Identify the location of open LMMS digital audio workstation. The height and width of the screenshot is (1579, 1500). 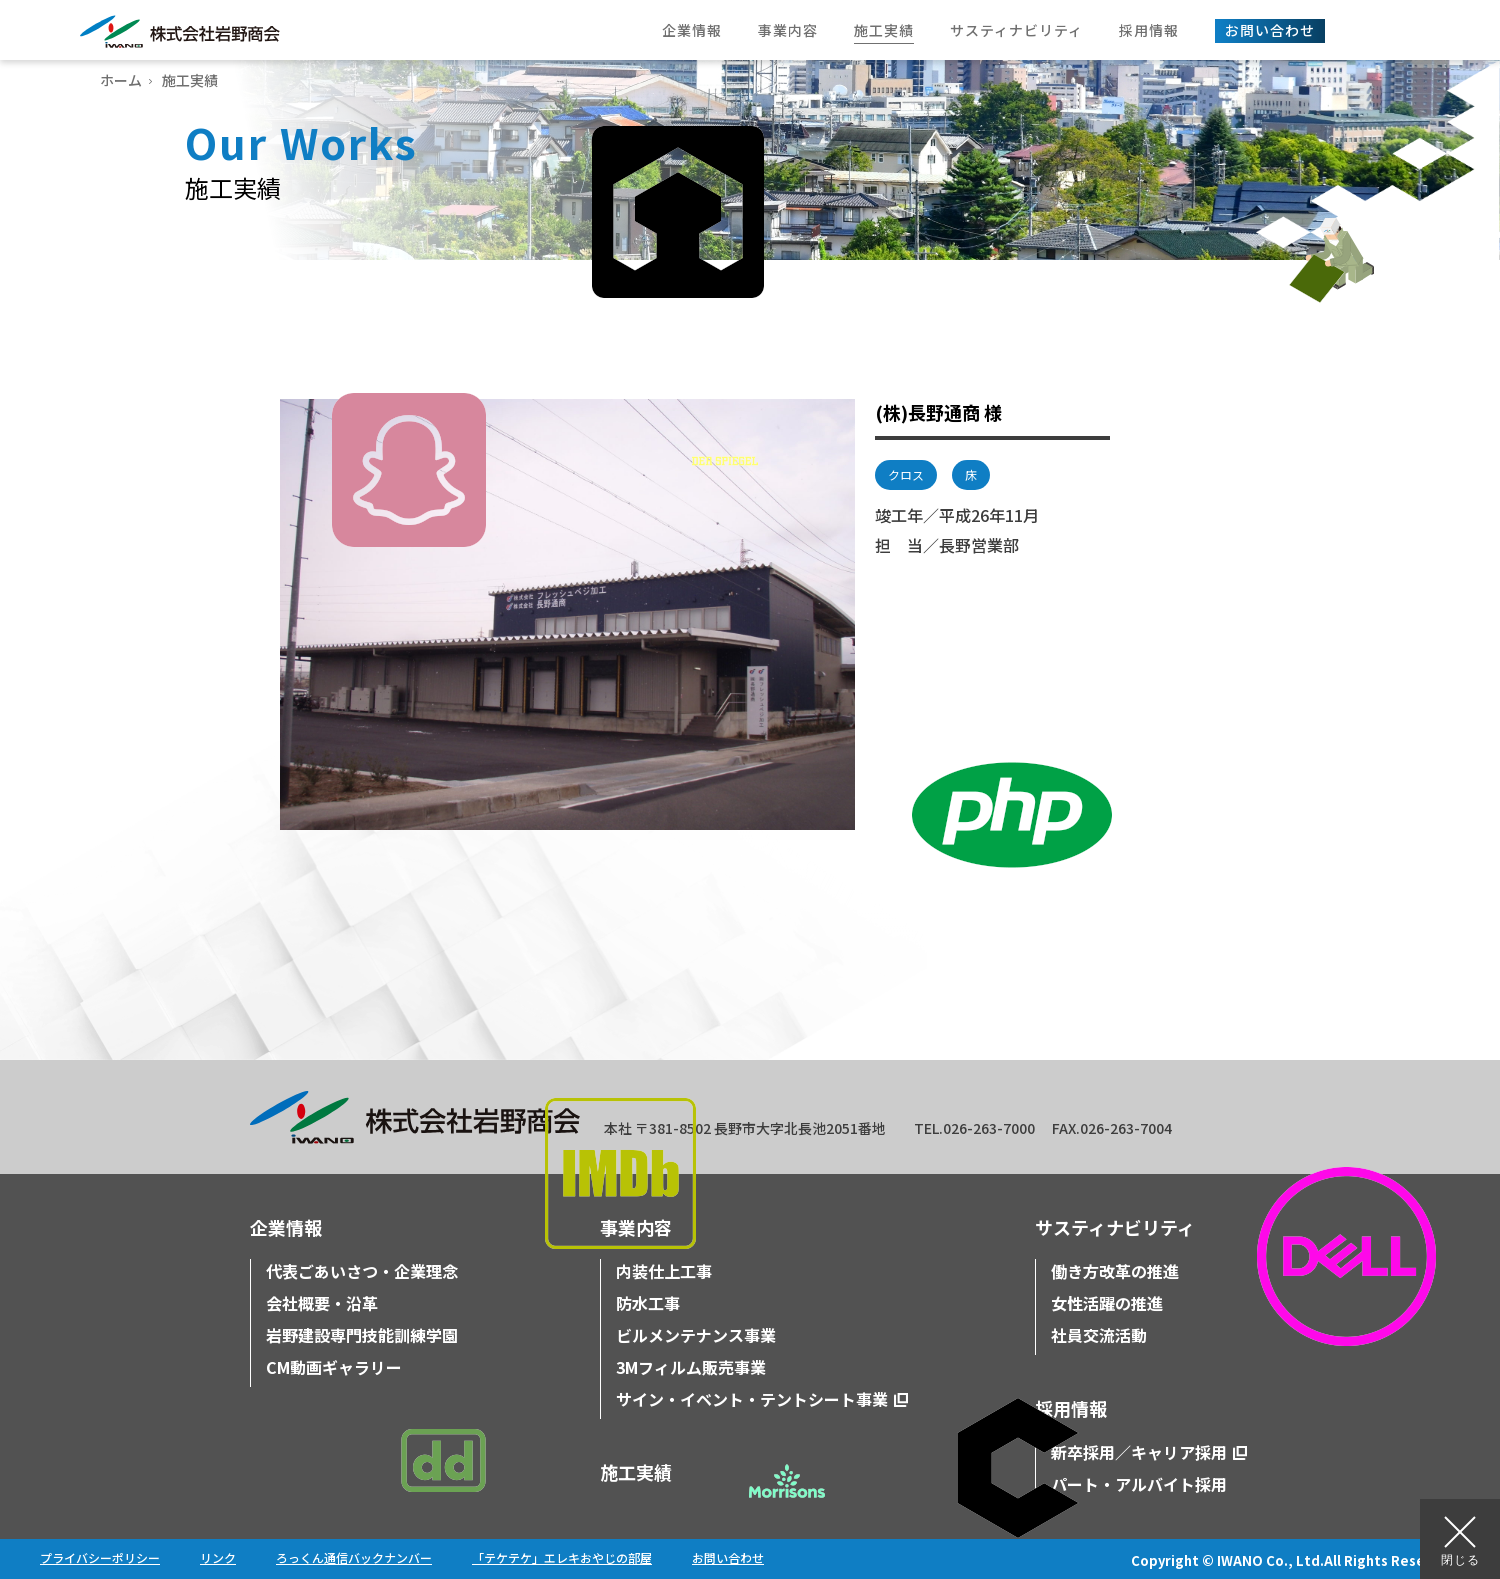
(678, 212).